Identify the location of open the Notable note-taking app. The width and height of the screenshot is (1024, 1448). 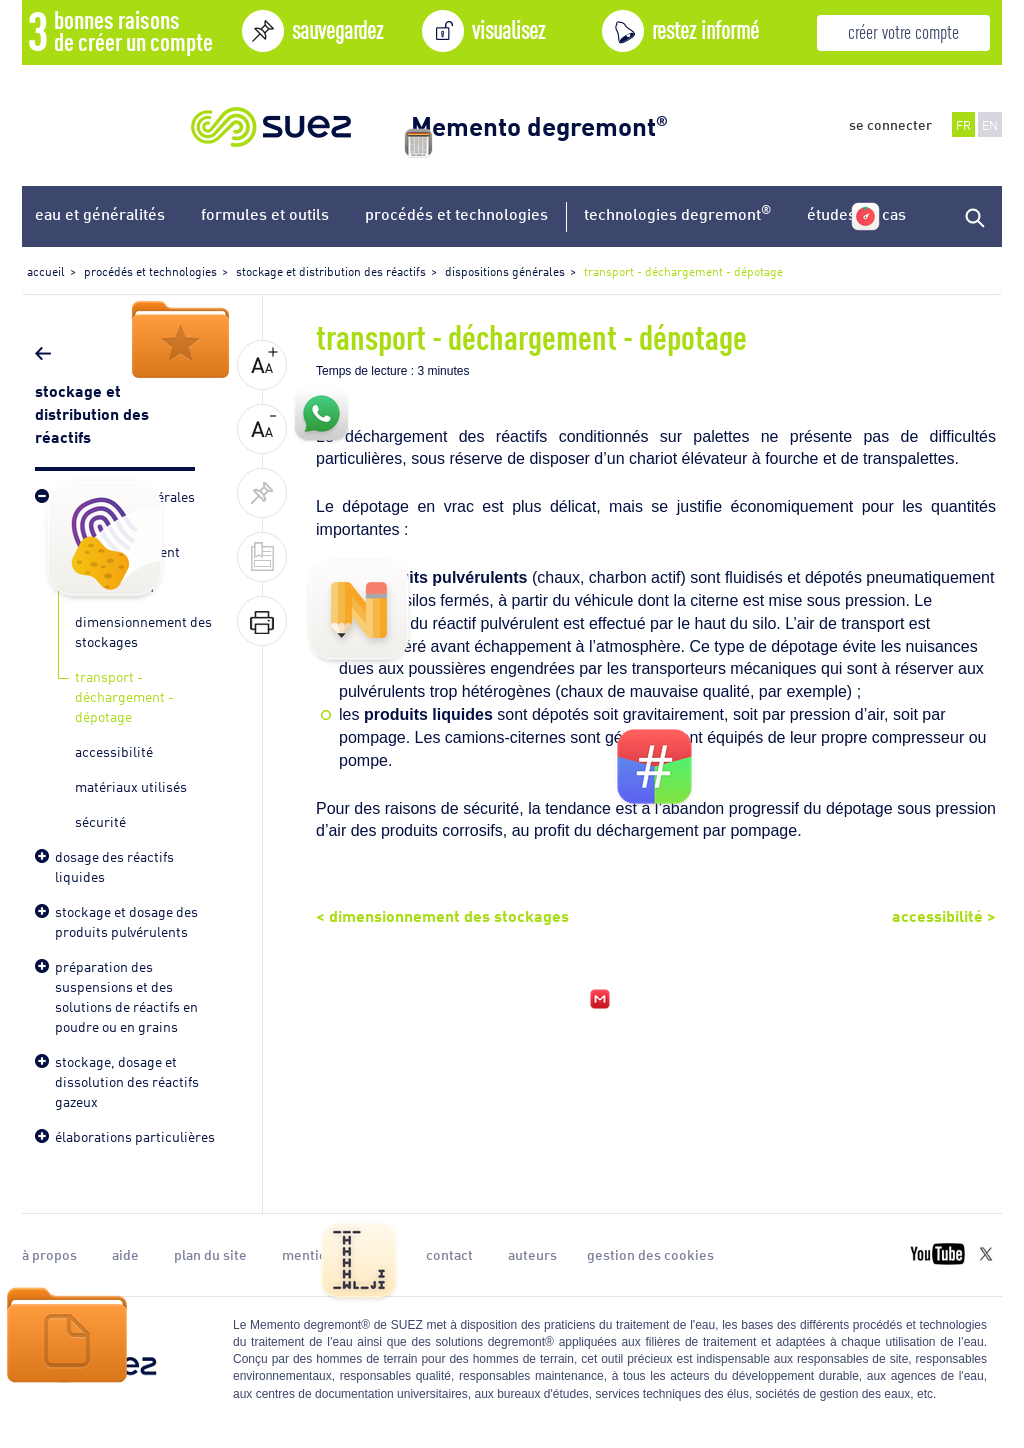
(359, 610).